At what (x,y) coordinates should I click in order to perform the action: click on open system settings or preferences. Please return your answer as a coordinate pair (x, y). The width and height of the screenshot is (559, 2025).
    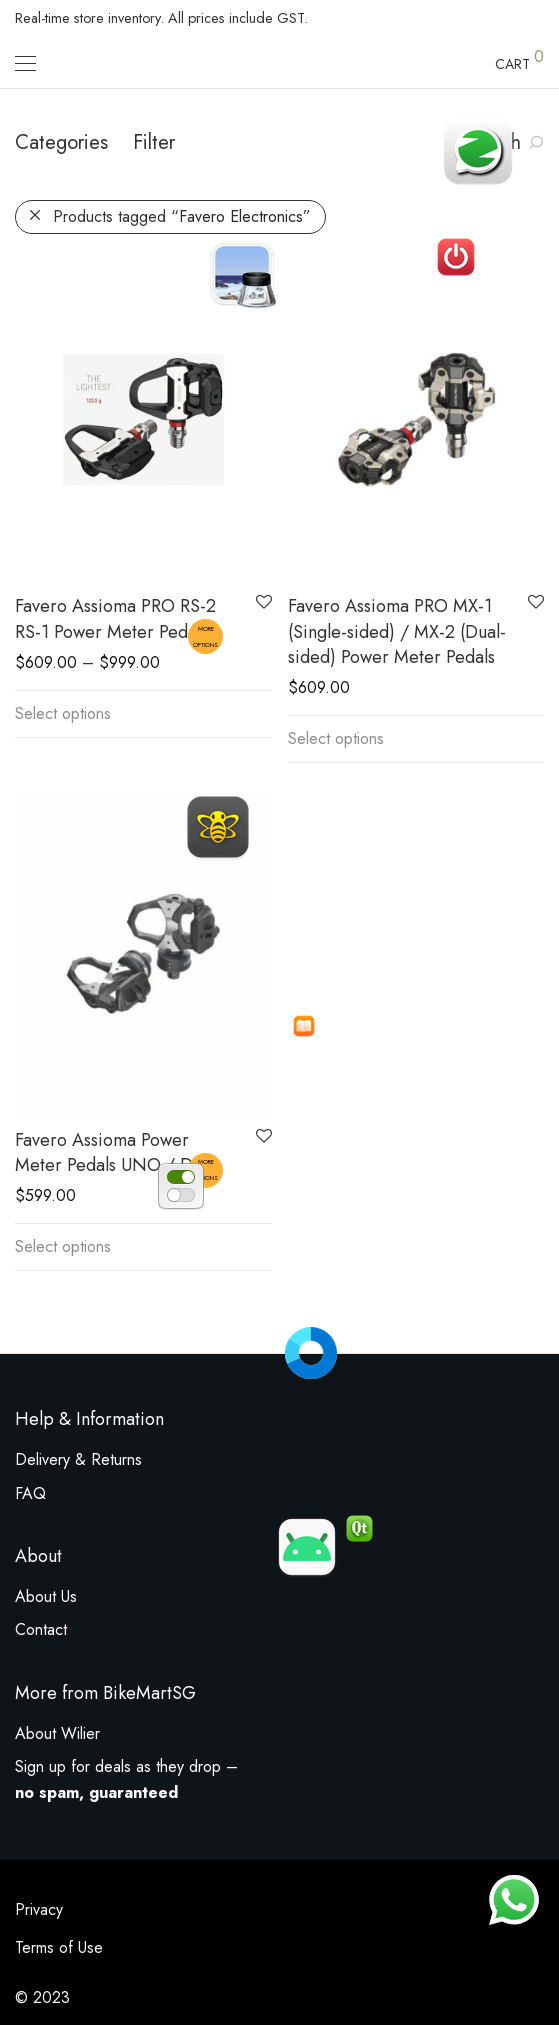
    Looking at the image, I should click on (181, 1186).